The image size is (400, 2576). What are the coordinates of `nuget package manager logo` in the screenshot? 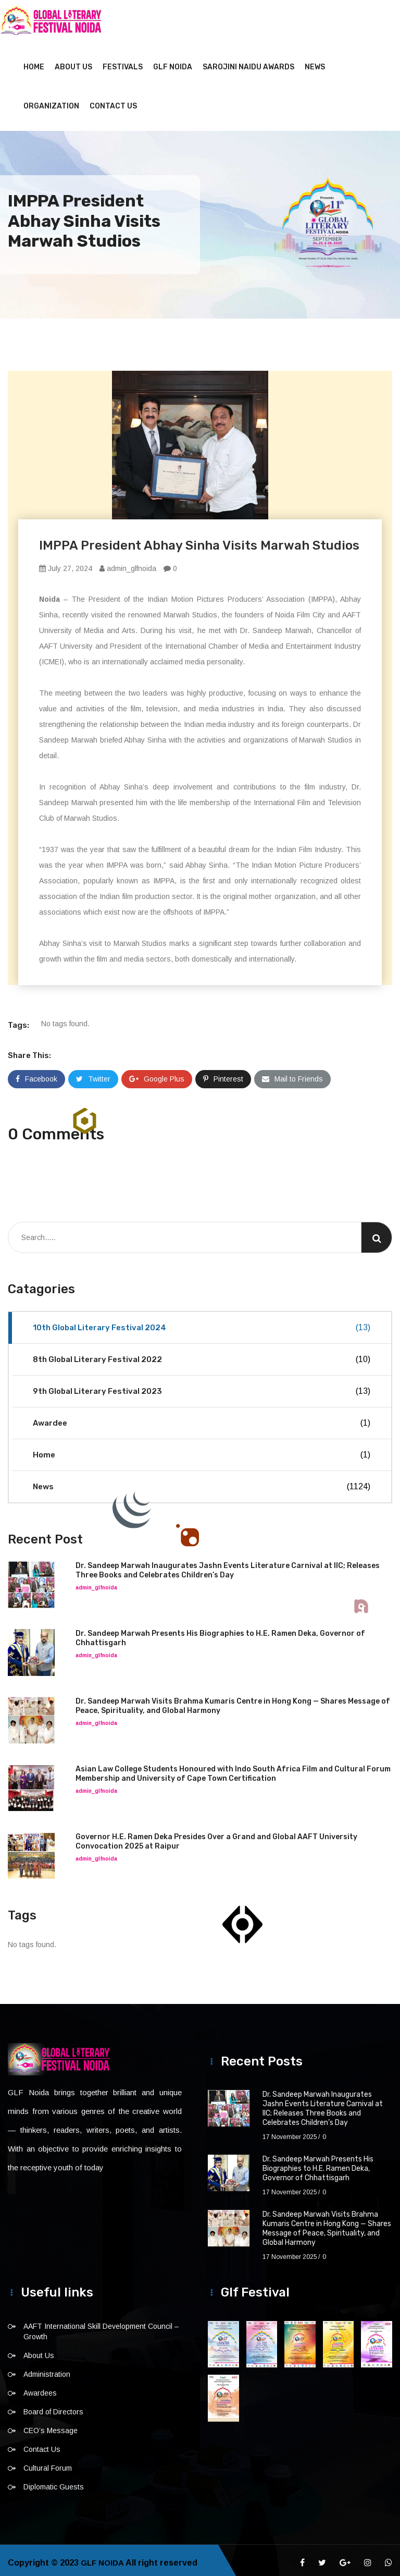 It's located at (188, 1535).